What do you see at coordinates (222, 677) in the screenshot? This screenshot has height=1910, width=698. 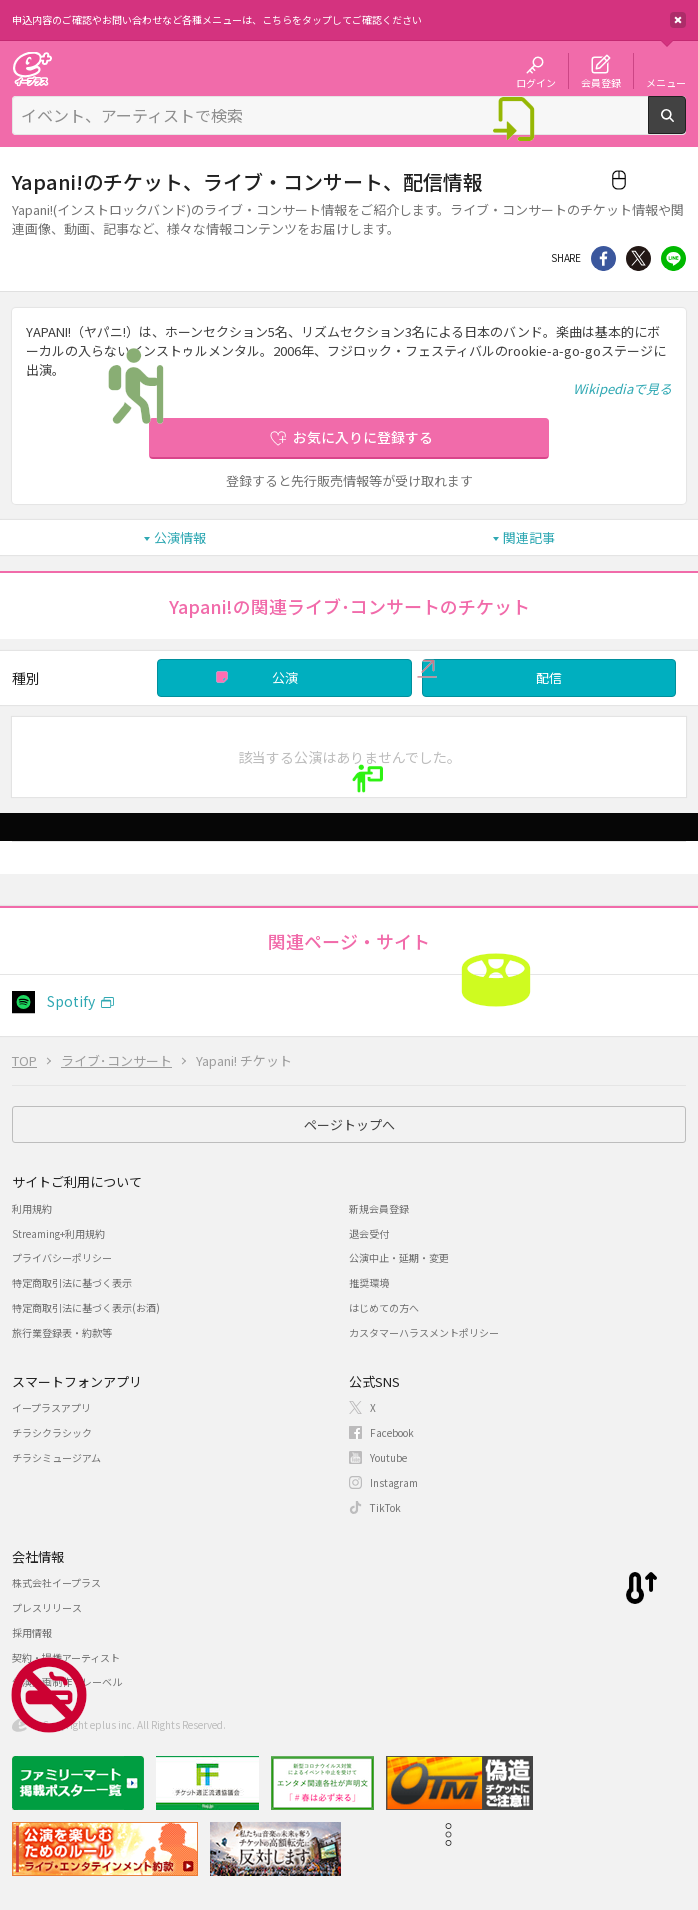 I see `create a new note` at bounding box center [222, 677].